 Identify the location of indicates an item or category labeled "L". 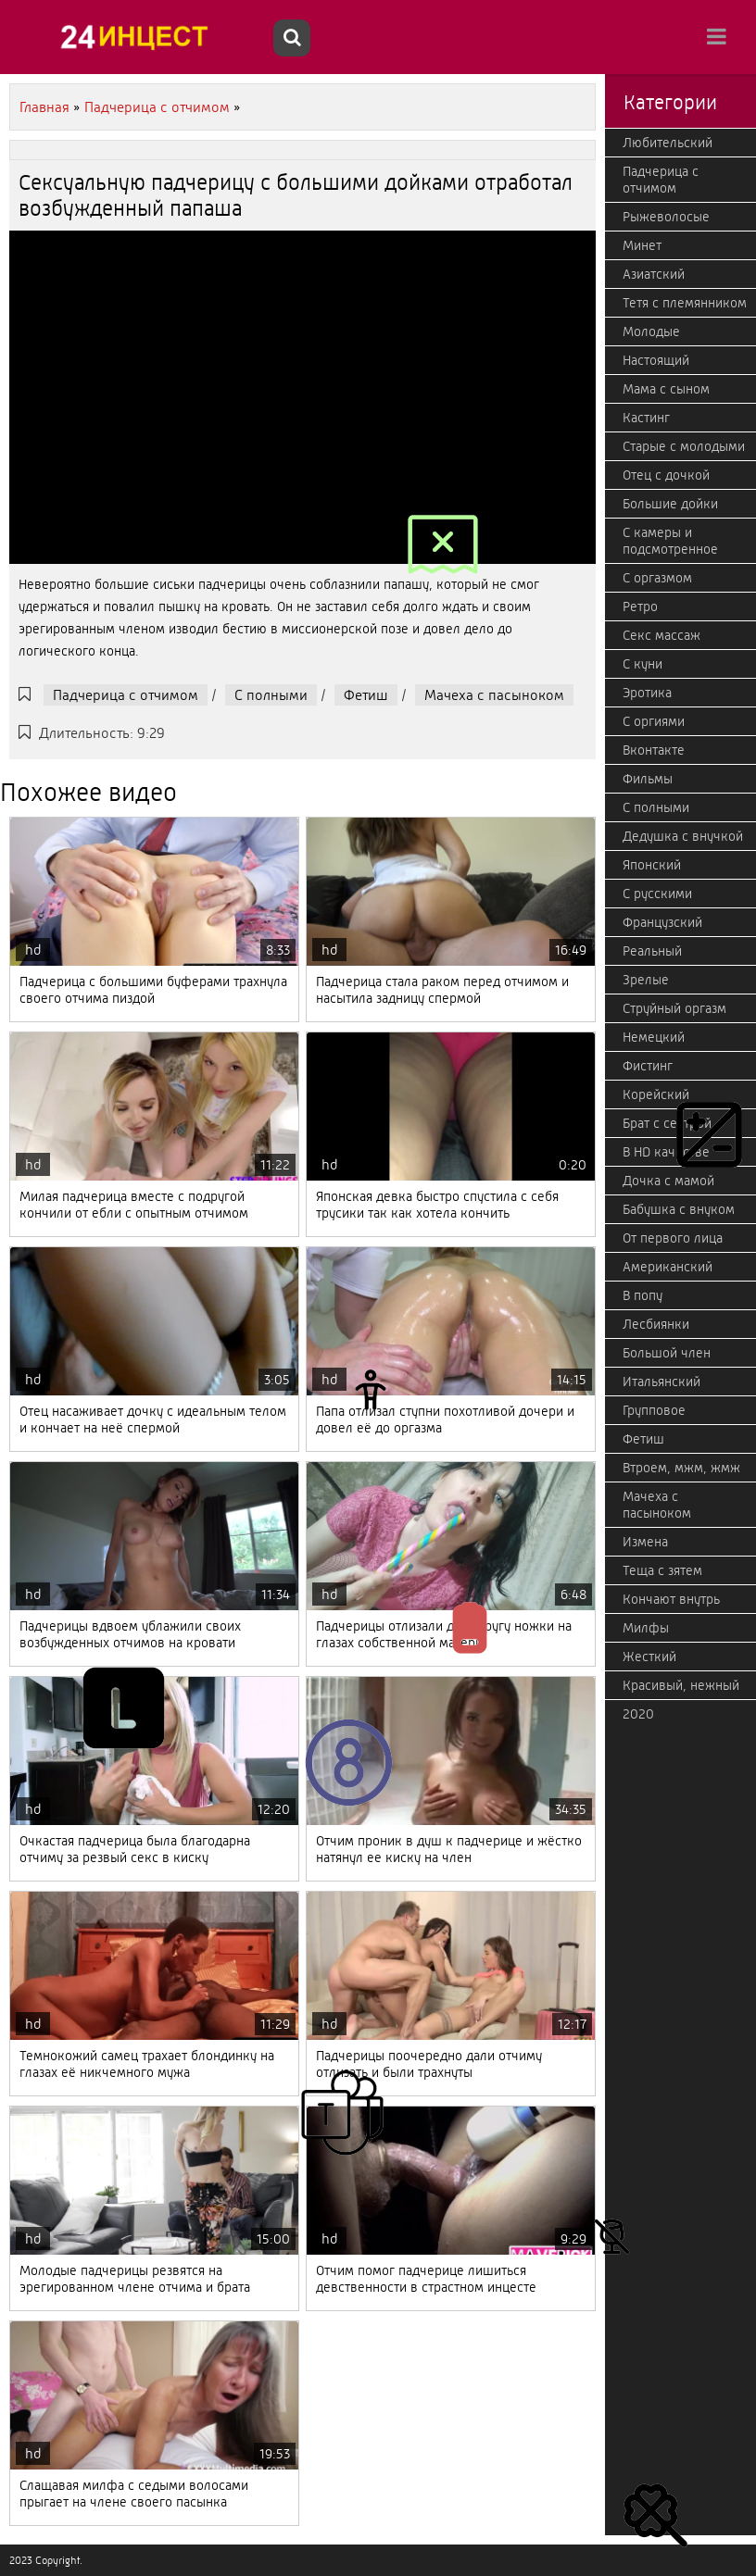
(123, 1707).